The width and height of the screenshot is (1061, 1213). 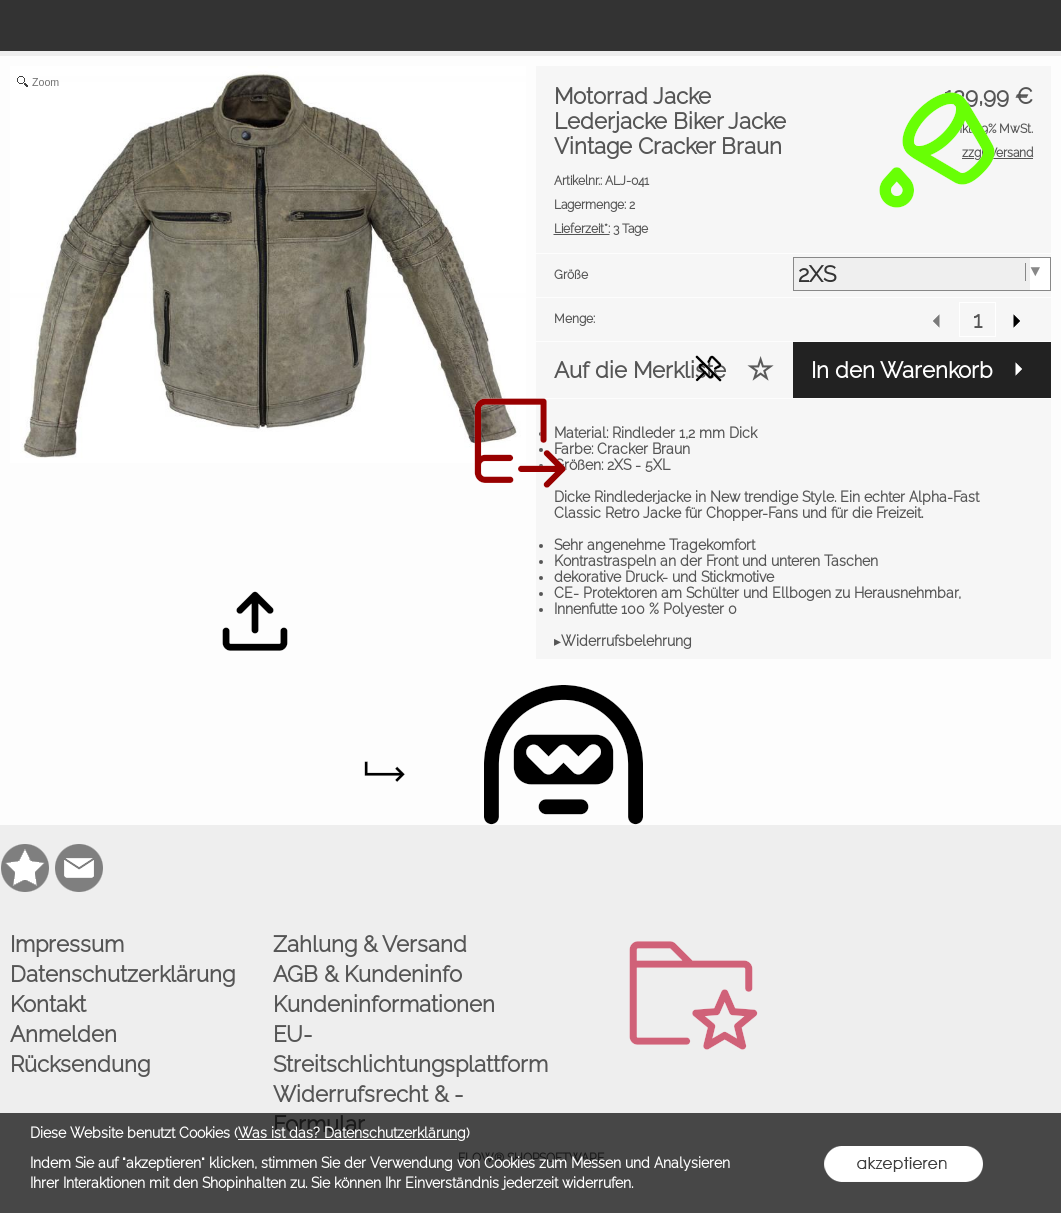 What do you see at coordinates (384, 771) in the screenshot?
I see `forward or redirect a message` at bounding box center [384, 771].